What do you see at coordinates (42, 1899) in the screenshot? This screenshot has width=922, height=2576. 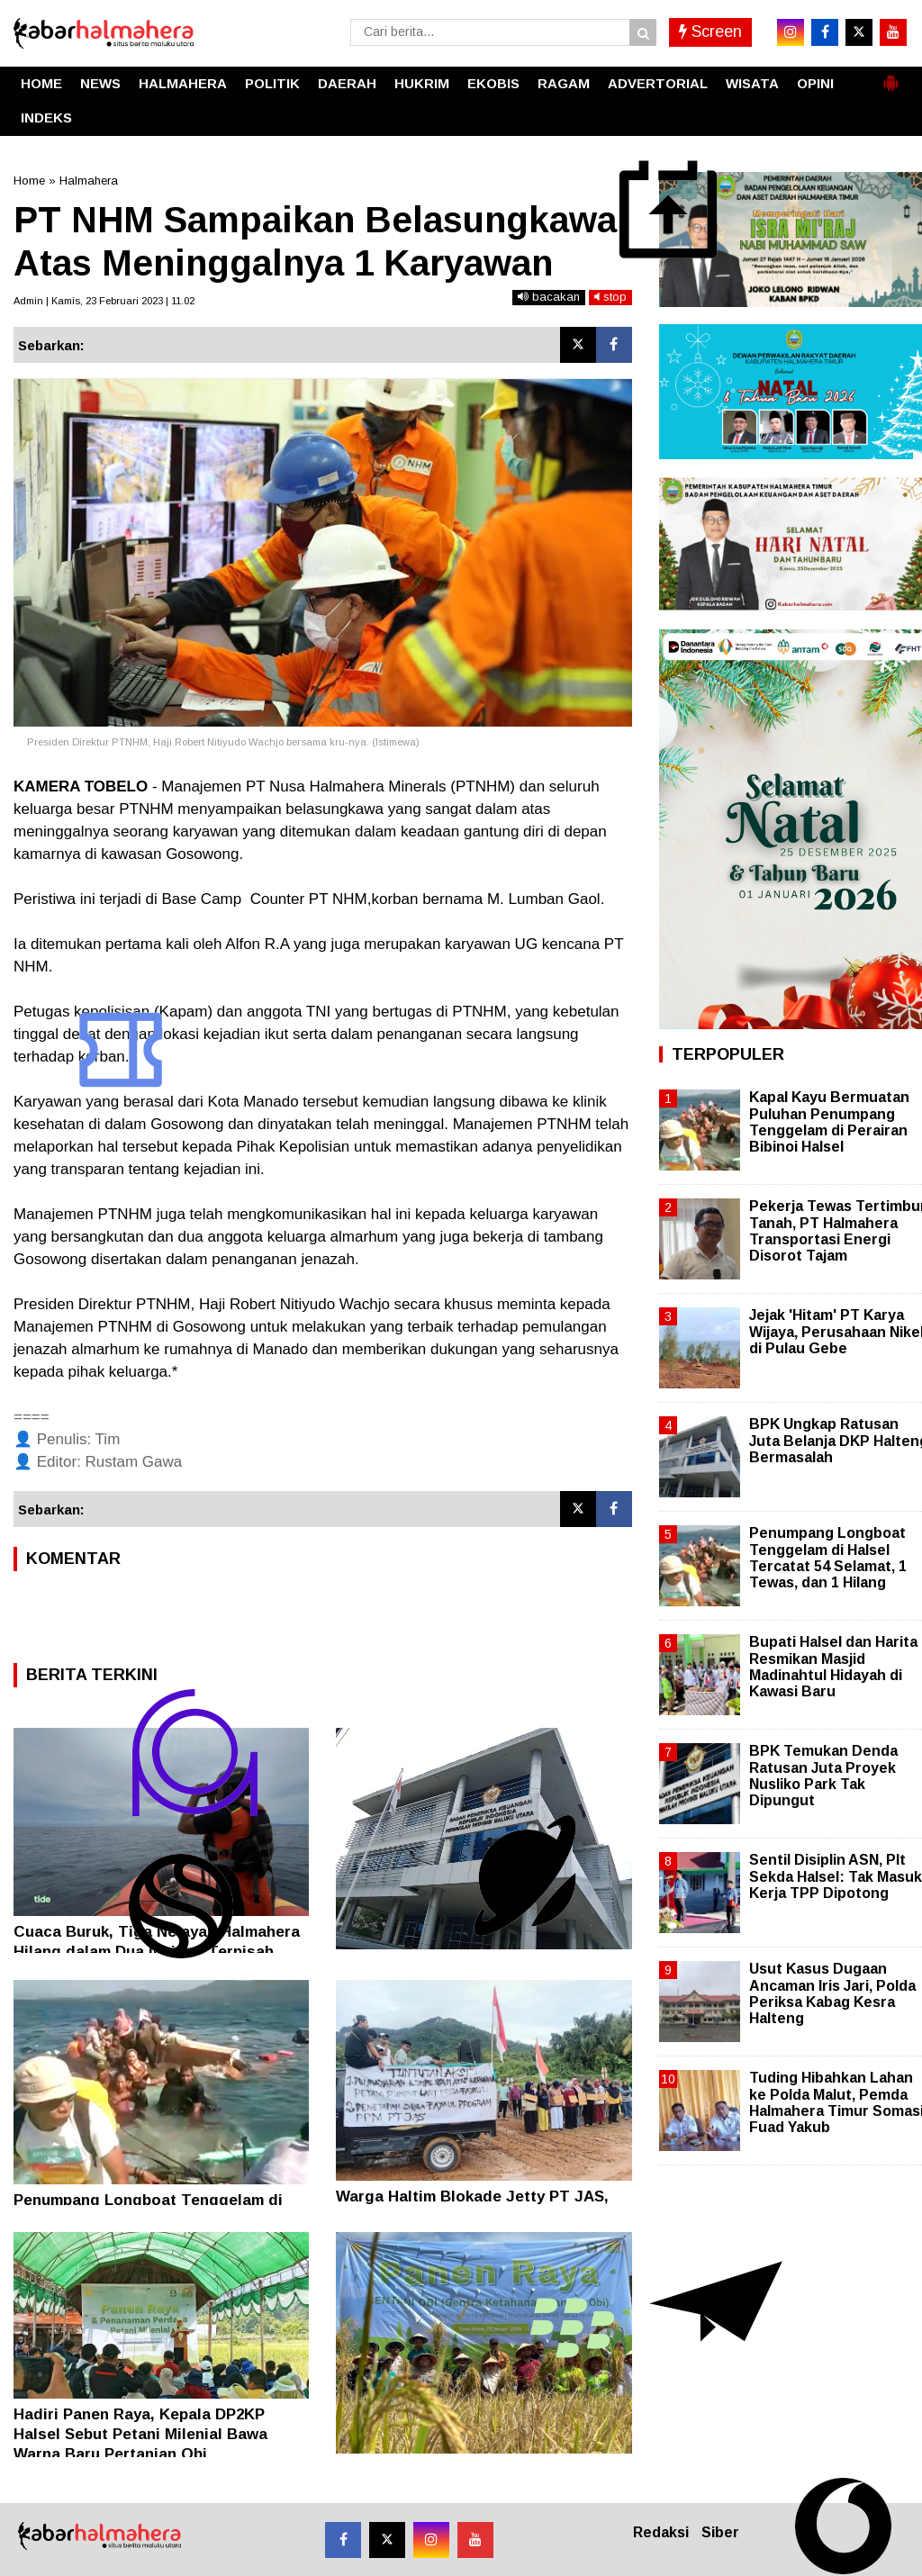 I see `open the Tide banking app` at bounding box center [42, 1899].